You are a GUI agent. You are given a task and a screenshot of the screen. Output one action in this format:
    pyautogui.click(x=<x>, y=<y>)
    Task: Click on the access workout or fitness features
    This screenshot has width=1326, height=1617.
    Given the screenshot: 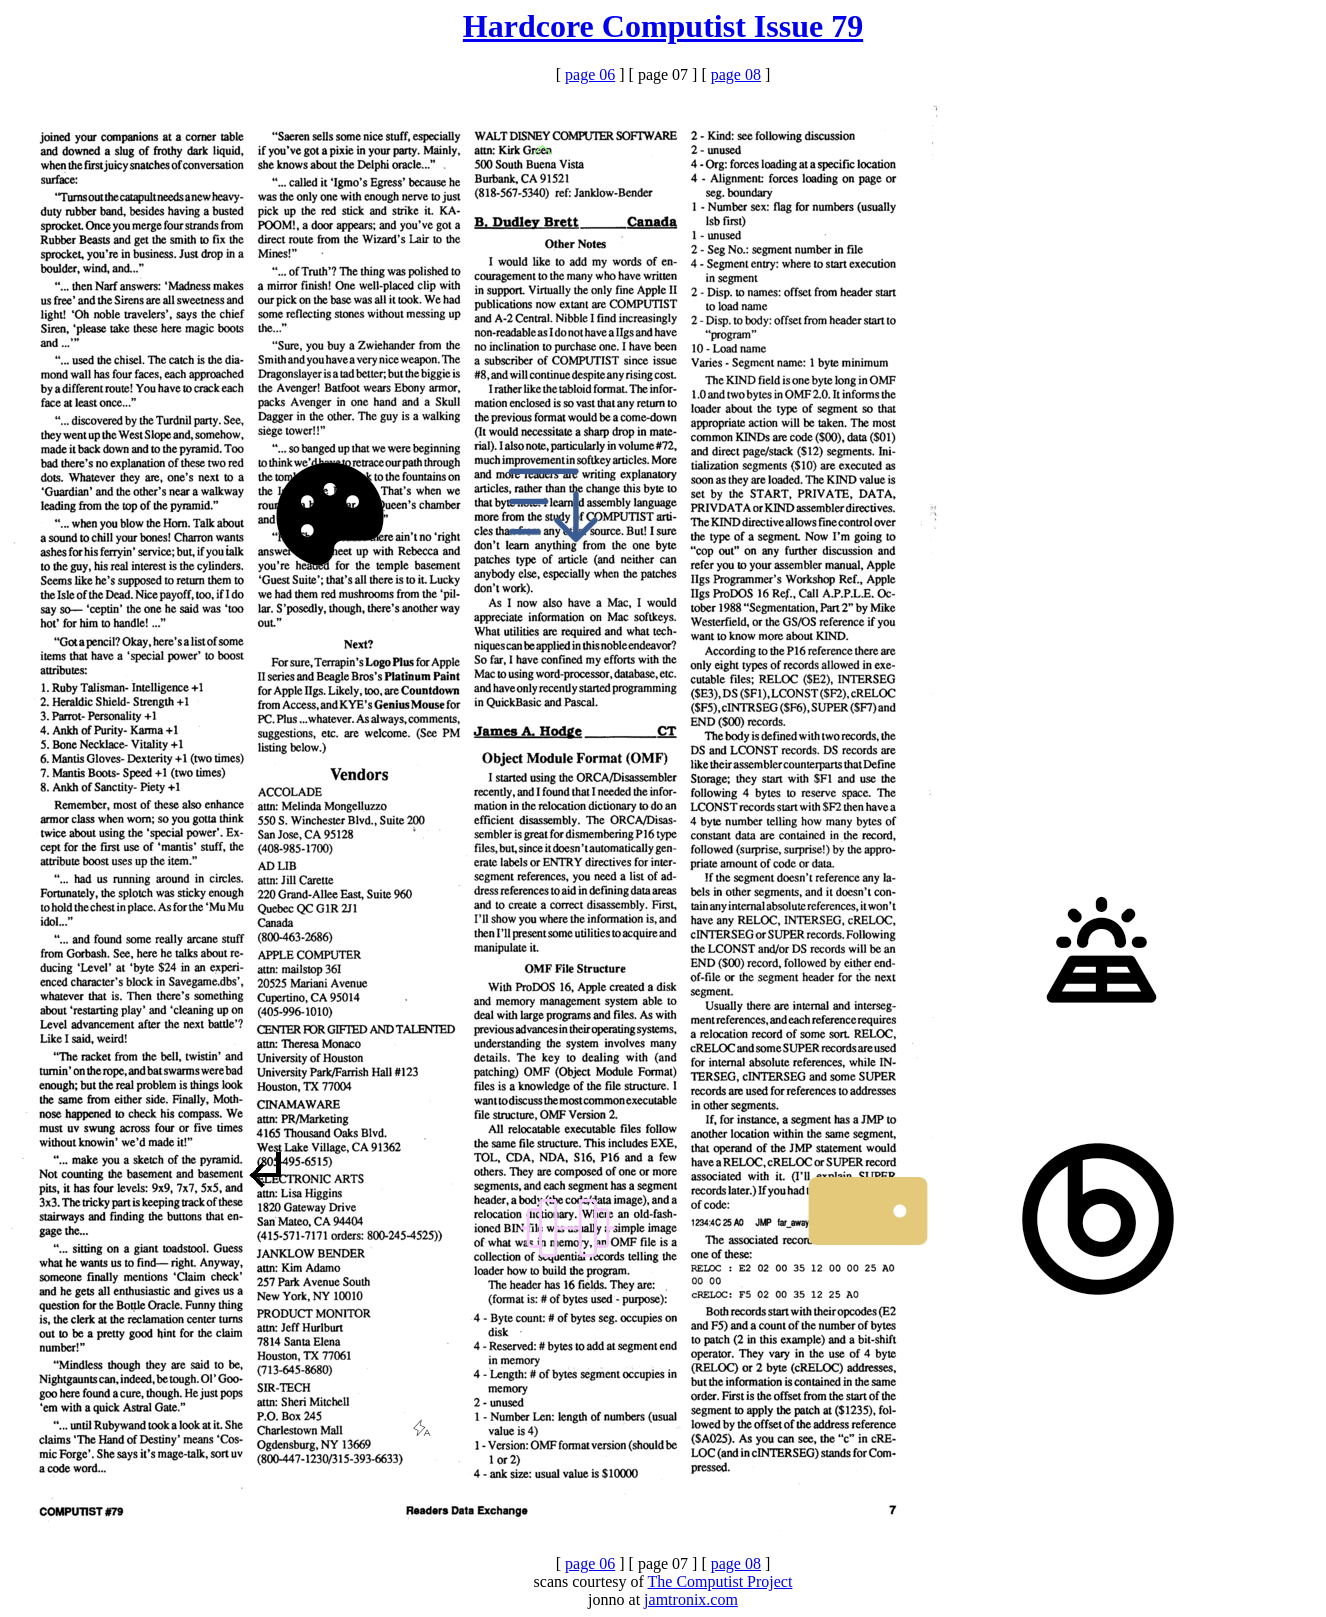 What is the action you would take?
    pyautogui.click(x=568, y=1228)
    